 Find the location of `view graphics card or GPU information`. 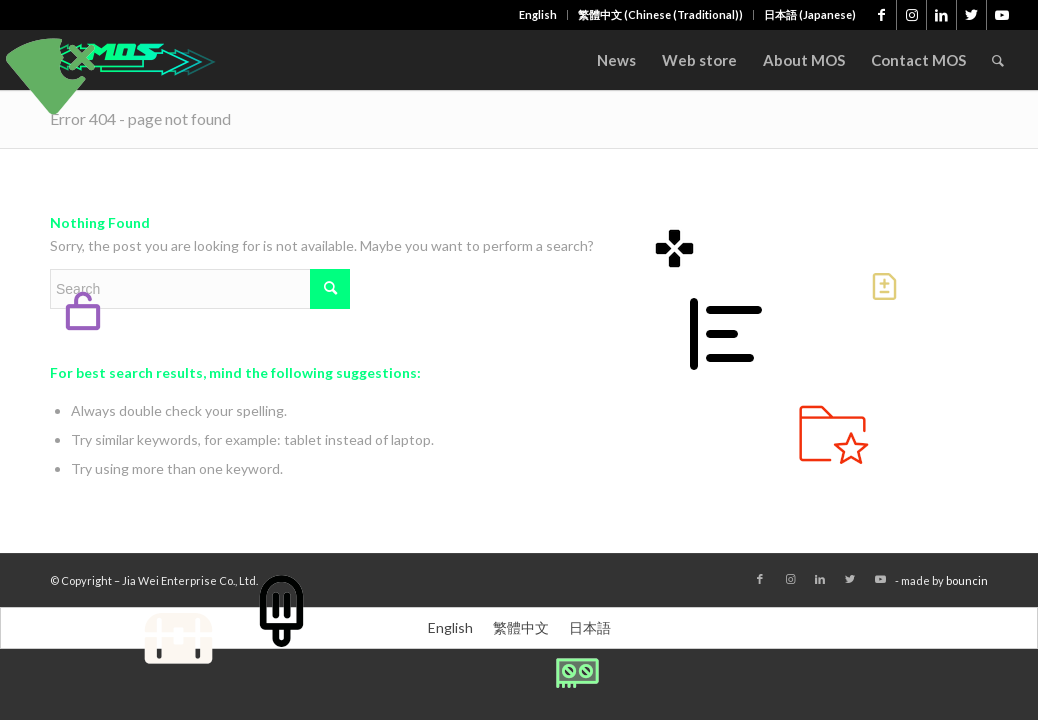

view graphics card or GPU information is located at coordinates (577, 672).